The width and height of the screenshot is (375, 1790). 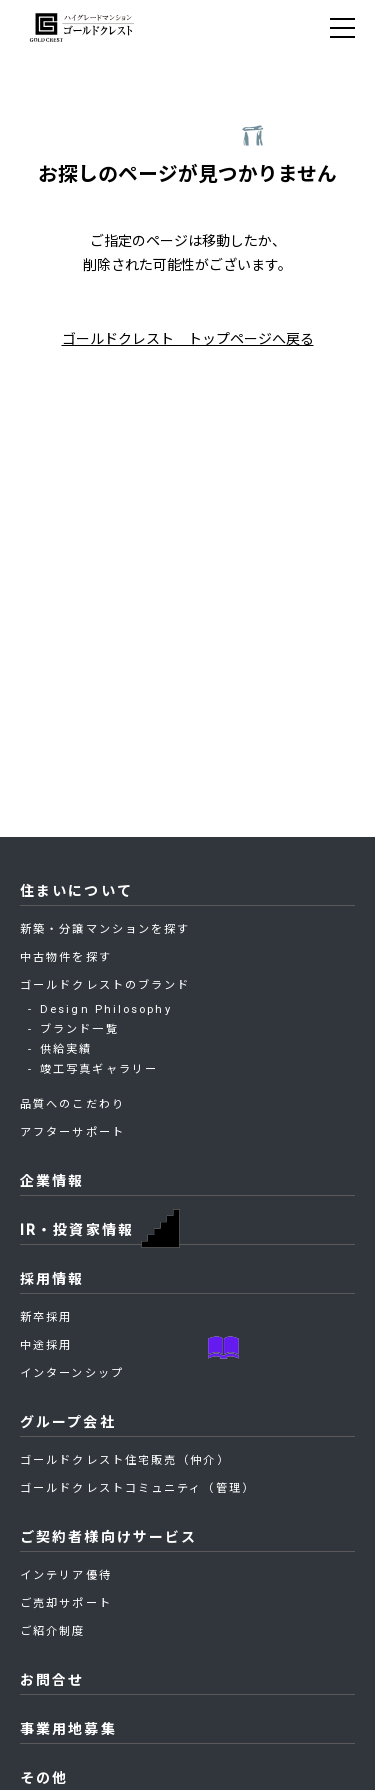 What do you see at coordinates (160, 1228) in the screenshot?
I see `navigate to stairs or stairwell` at bounding box center [160, 1228].